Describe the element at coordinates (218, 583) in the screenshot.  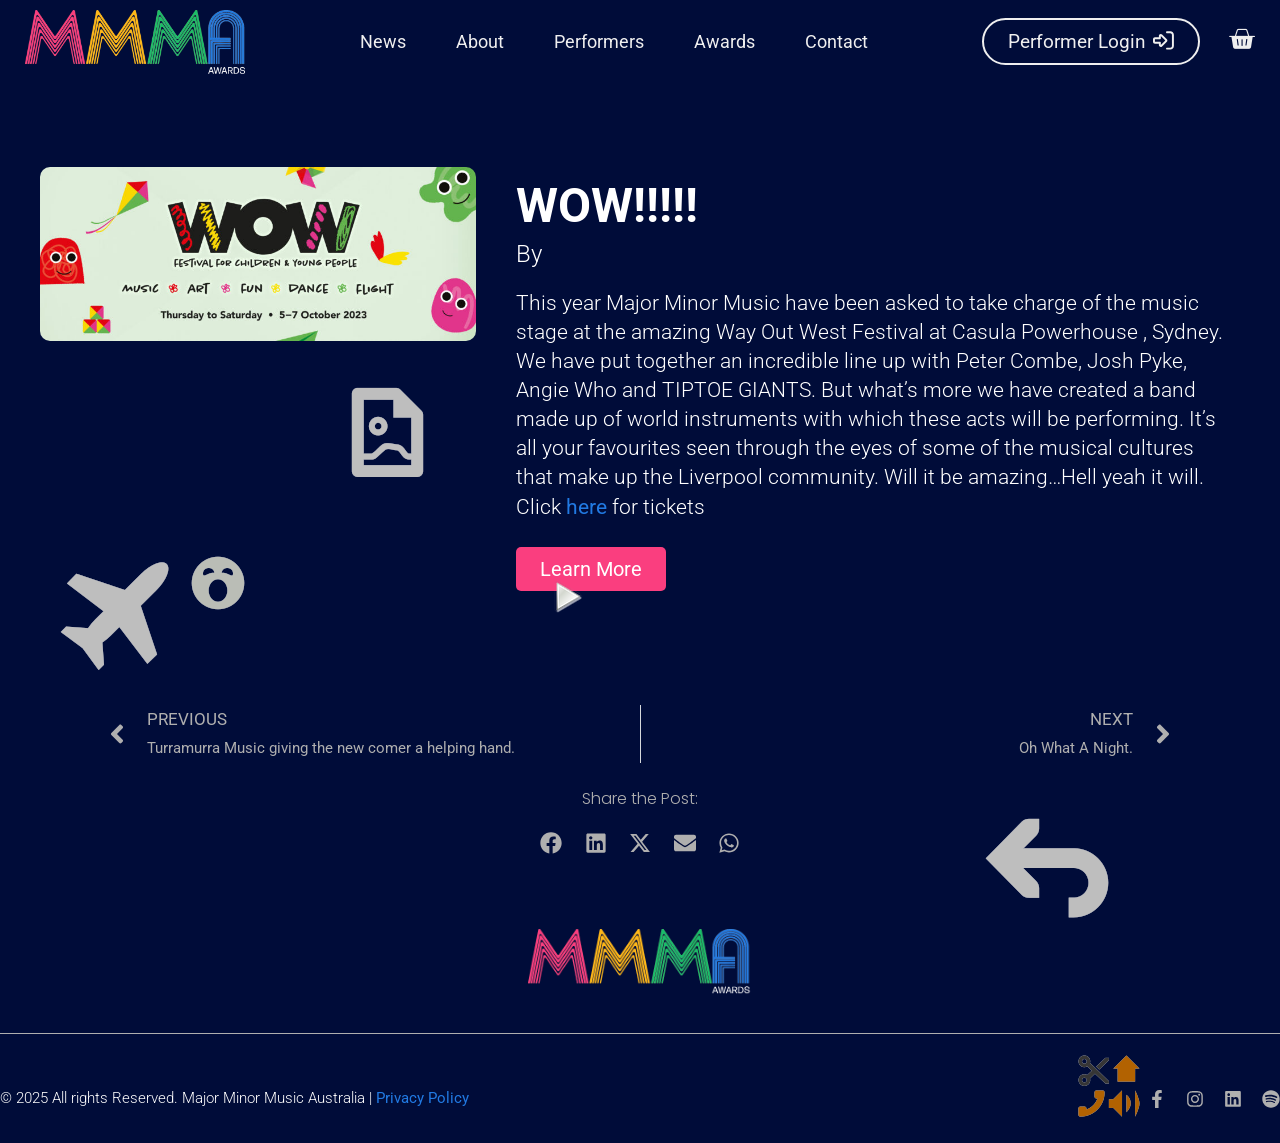
I see `indicates user is tired or bored` at that location.